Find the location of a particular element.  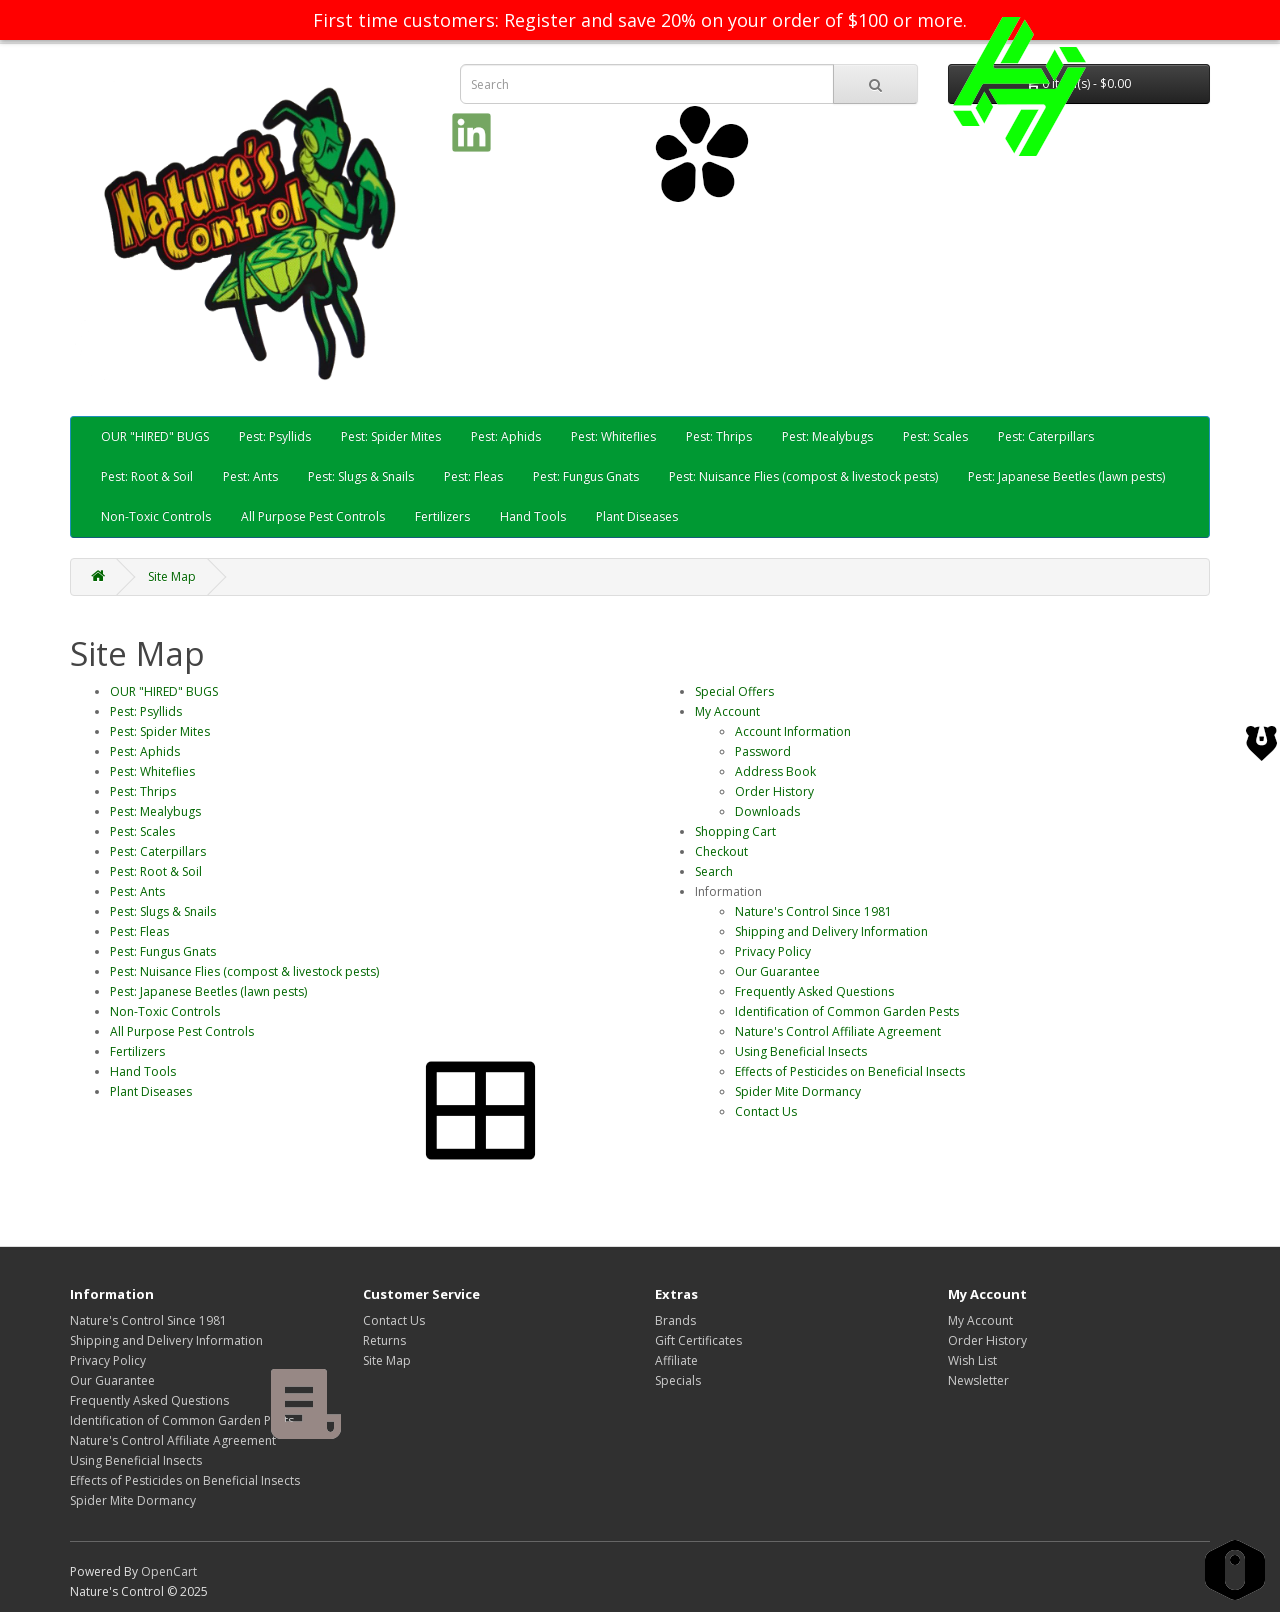

open the refine app is located at coordinates (1235, 1570).